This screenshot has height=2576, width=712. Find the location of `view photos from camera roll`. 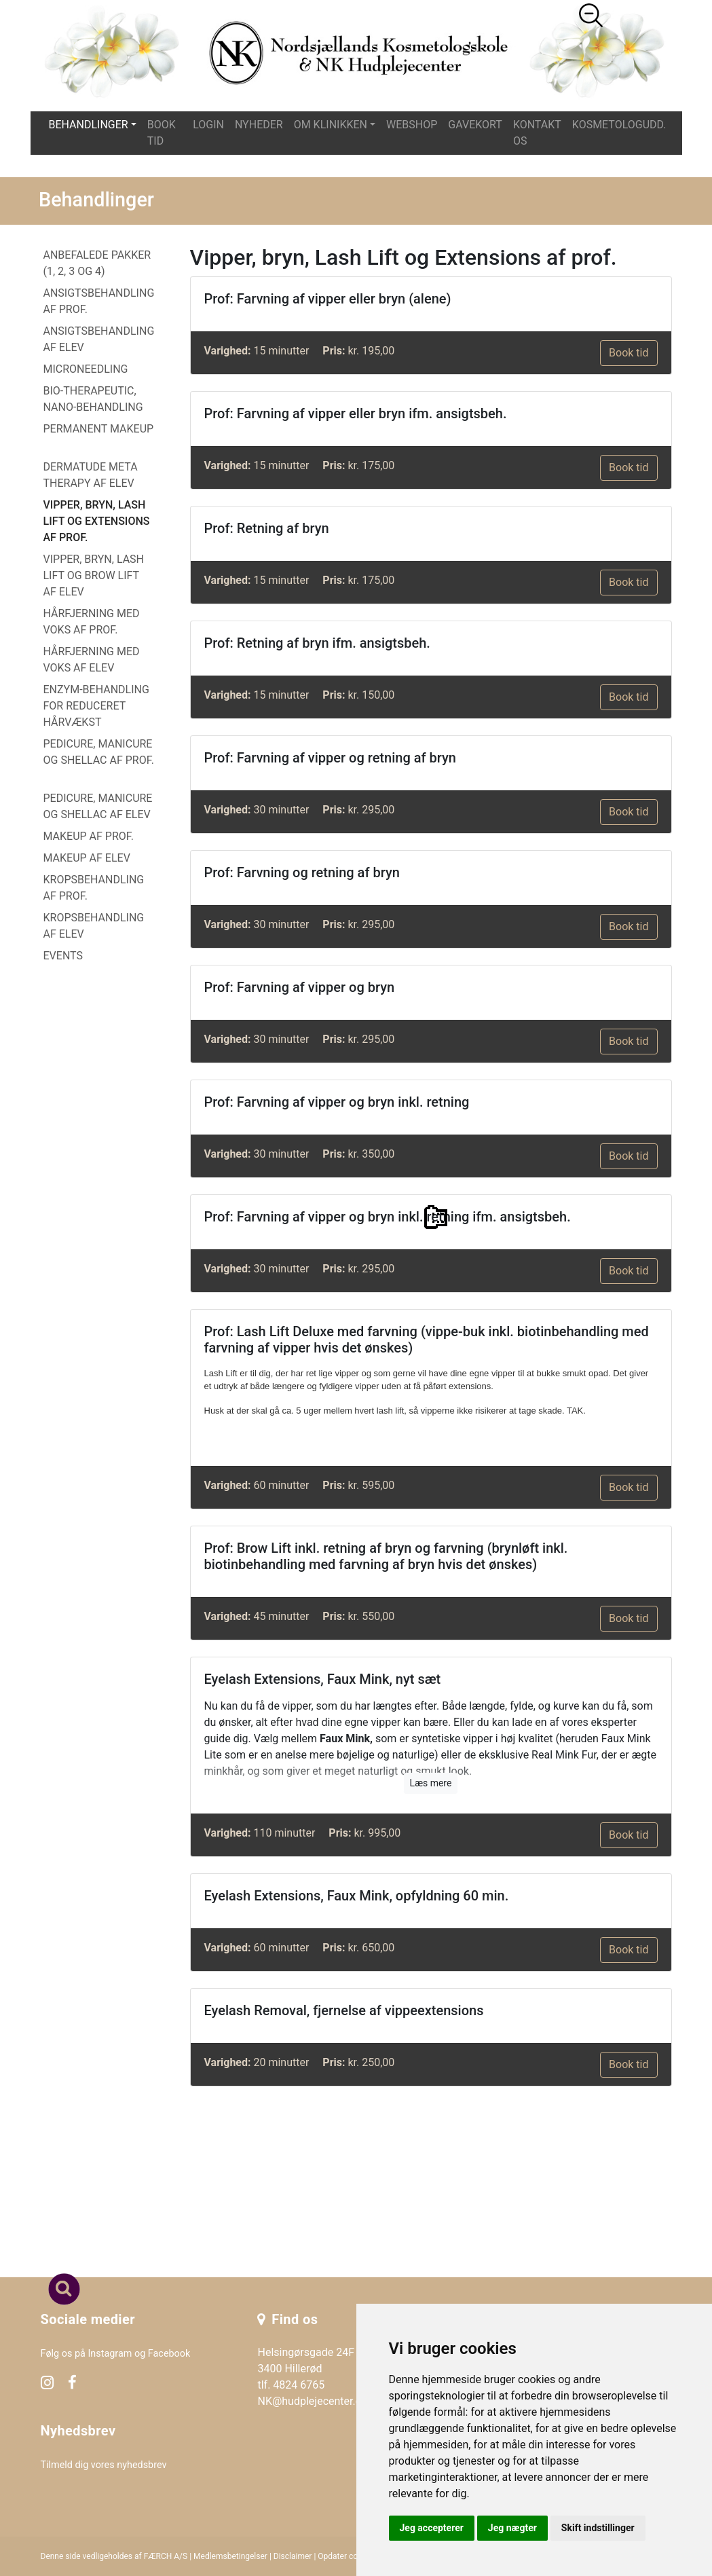

view photos from camera roll is located at coordinates (436, 1217).